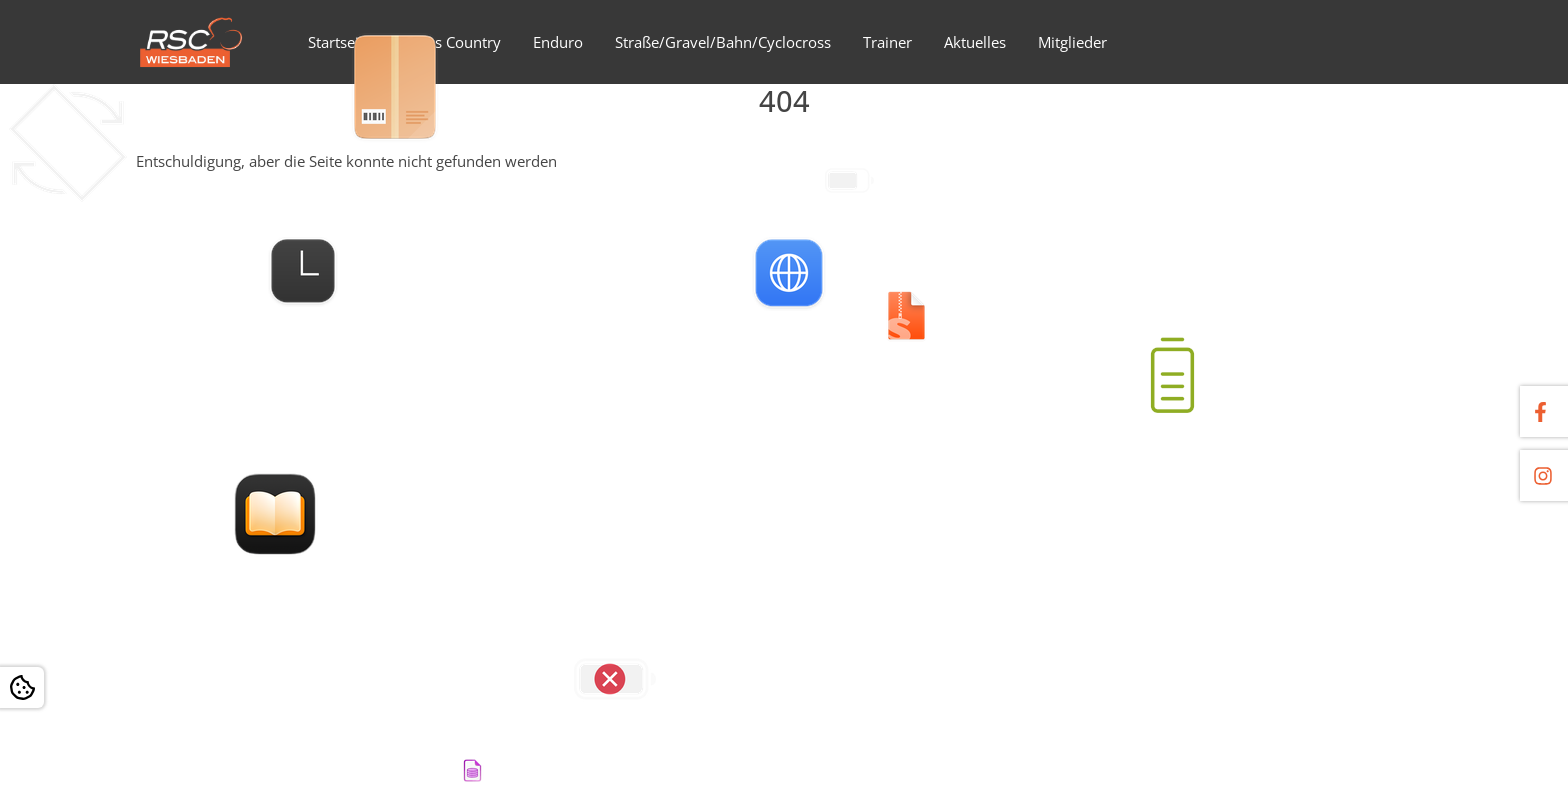 This screenshot has width=1568, height=788. Describe the element at coordinates (906, 316) in the screenshot. I see `sogou input method skin file` at that location.